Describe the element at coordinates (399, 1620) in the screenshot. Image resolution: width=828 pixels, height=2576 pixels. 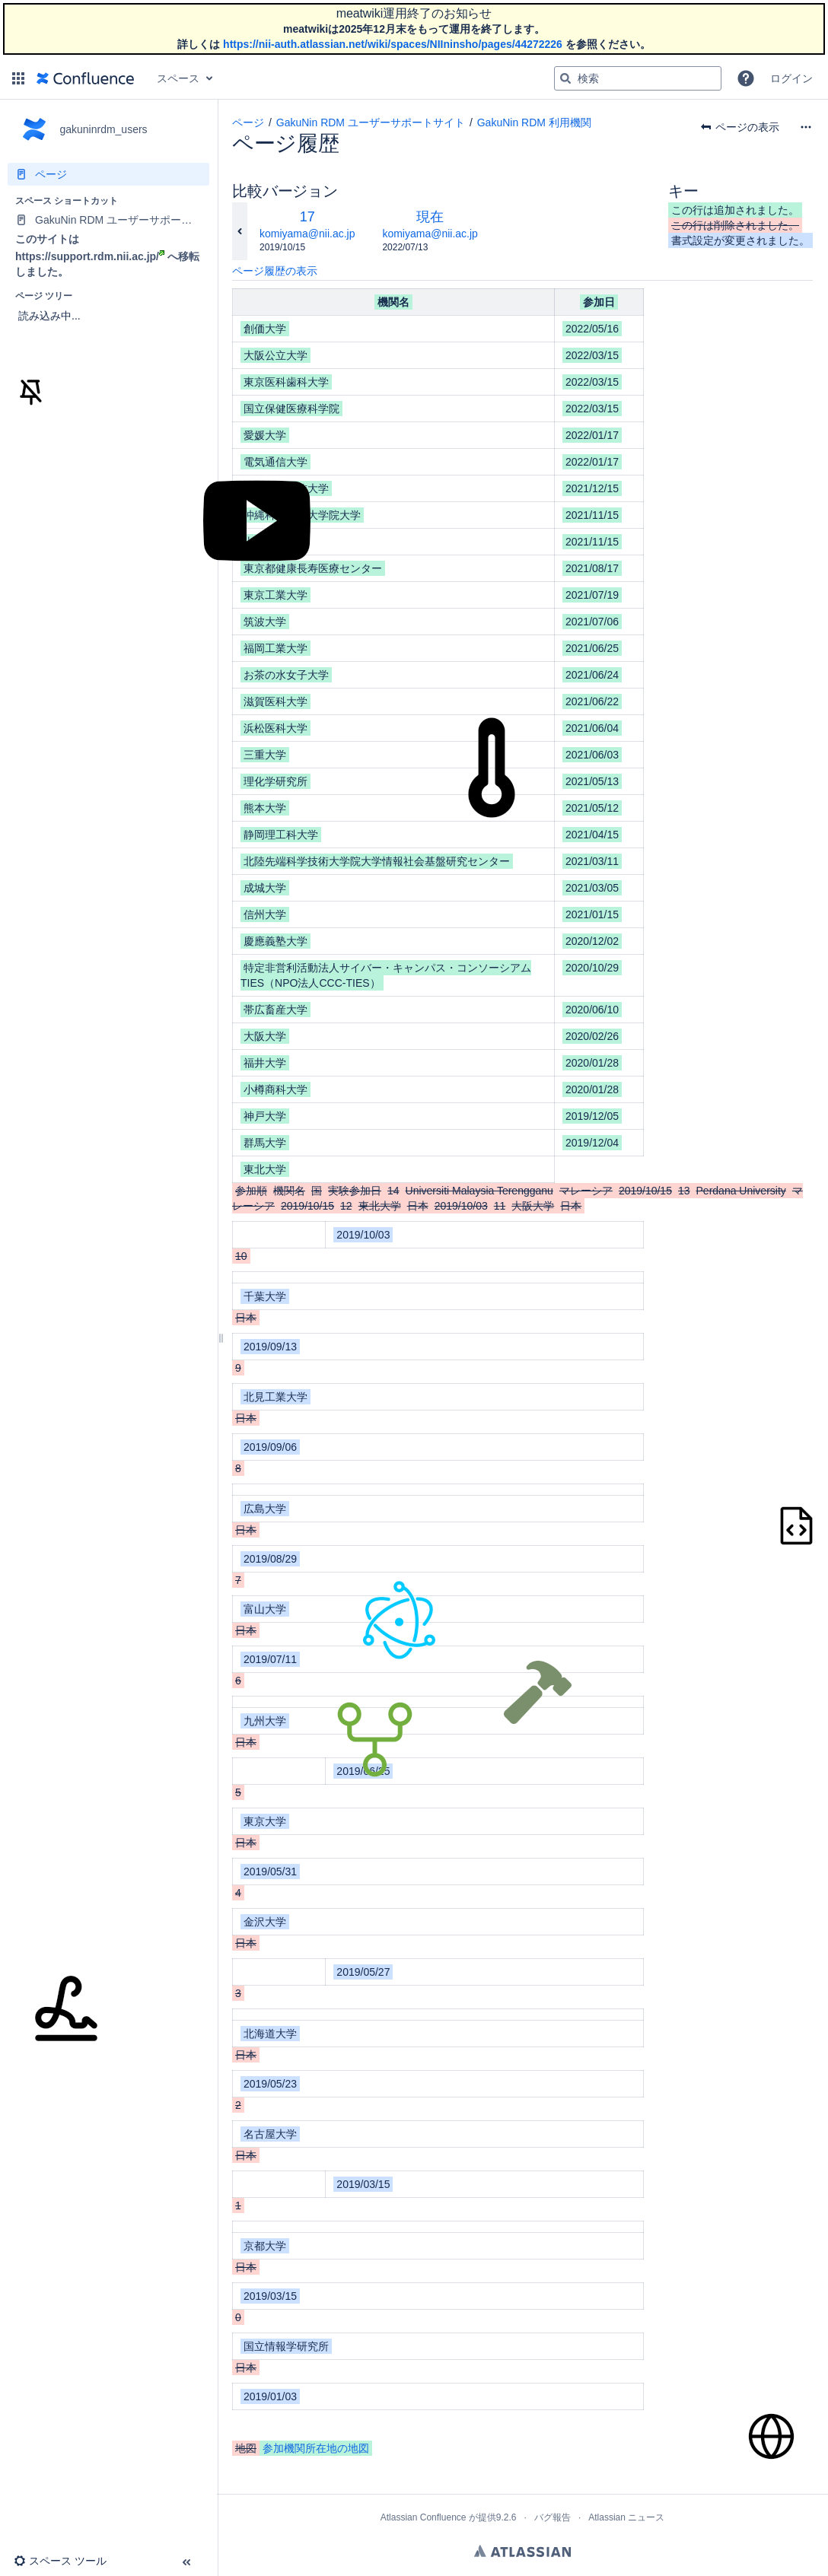
I see `electron framework logo` at that location.